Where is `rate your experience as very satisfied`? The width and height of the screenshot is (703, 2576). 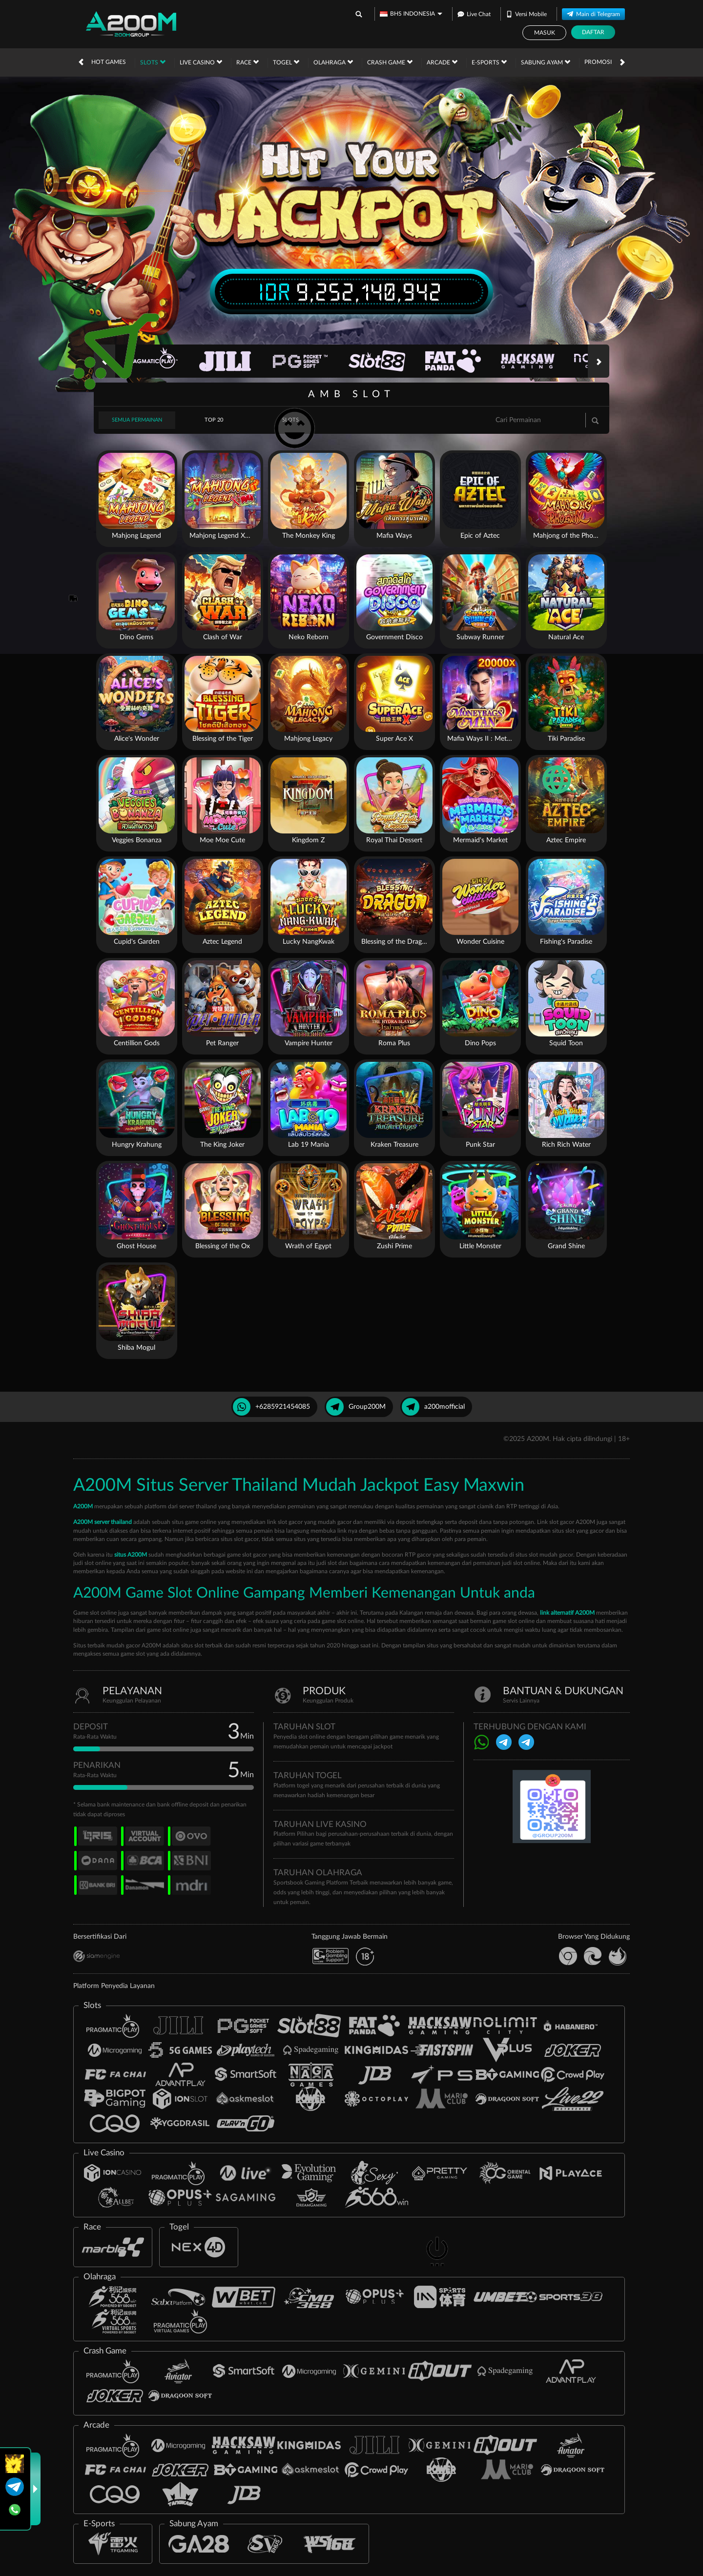 rate your experience as very satisfied is located at coordinates (294, 428).